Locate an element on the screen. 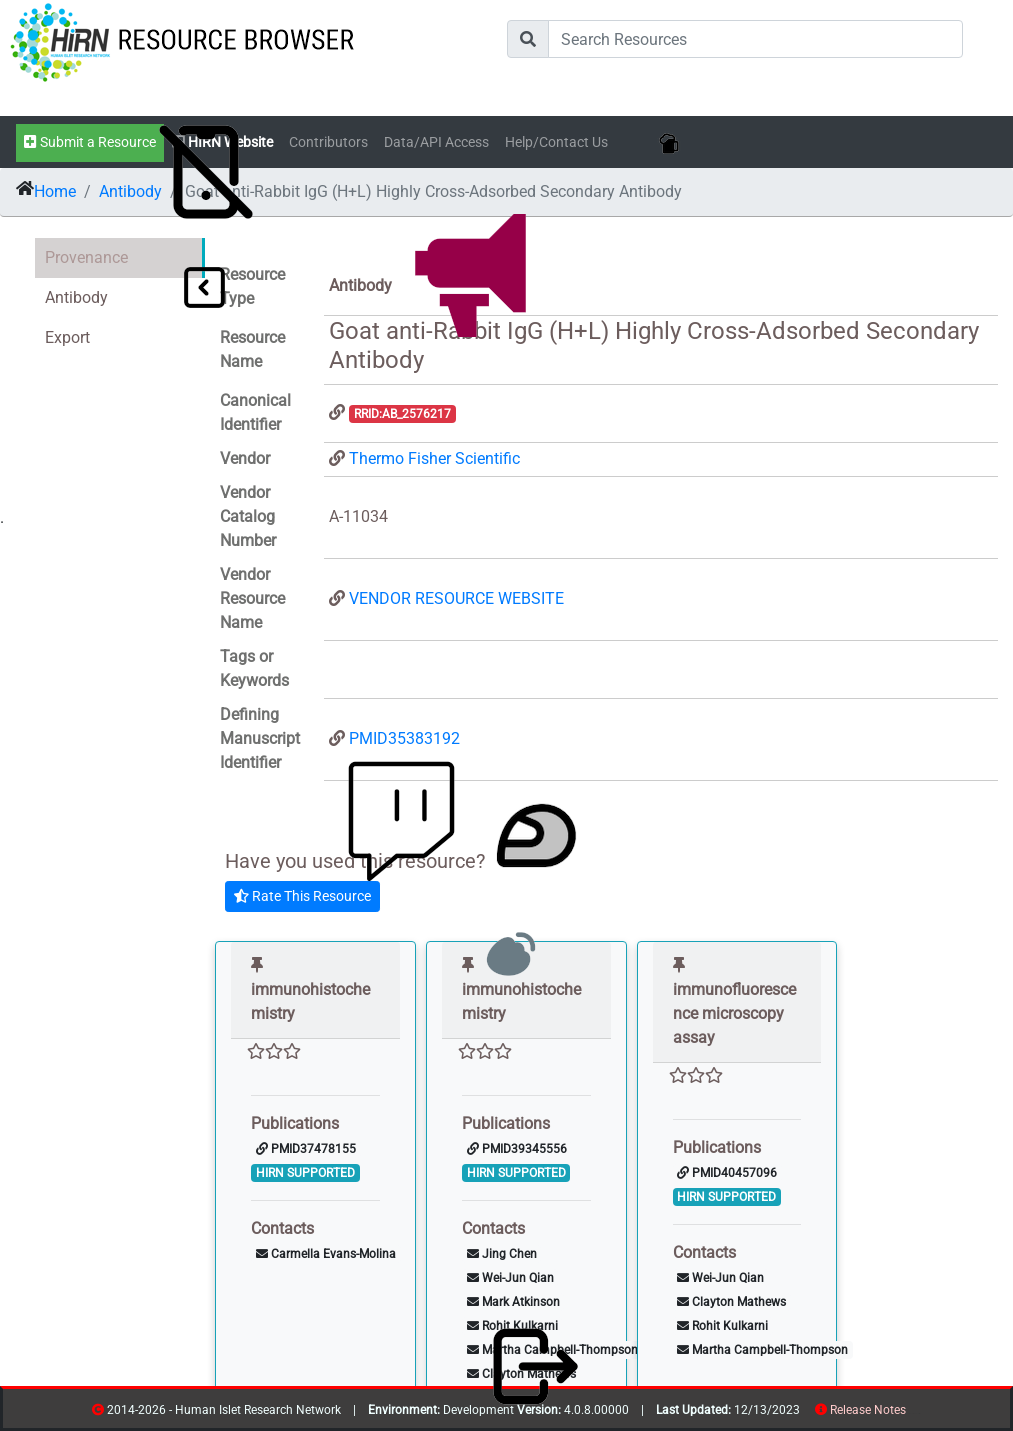 The image size is (1013, 1431). make an announcement or broadcast is located at coordinates (470, 275).